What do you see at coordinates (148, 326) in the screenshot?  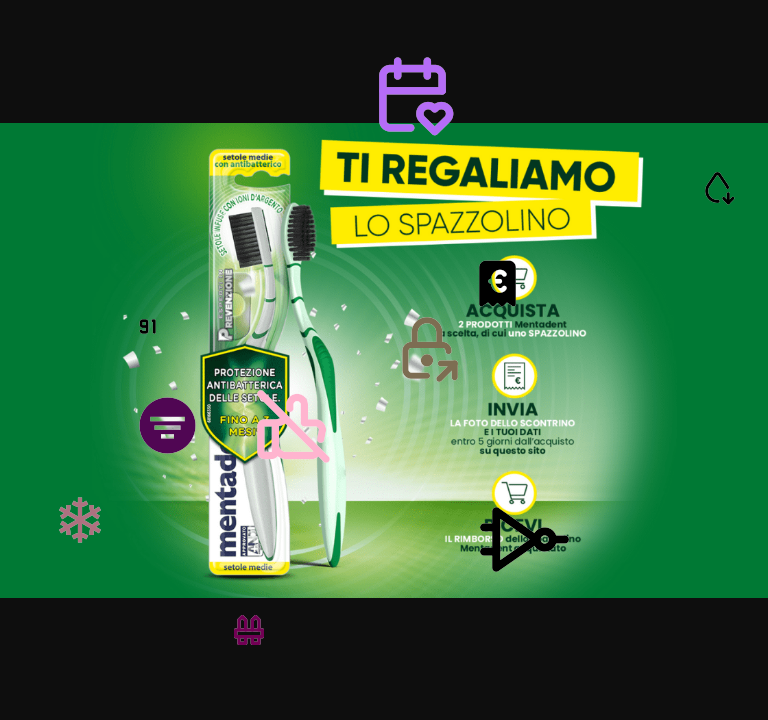 I see `indicates 91 unread notifications or items` at bounding box center [148, 326].